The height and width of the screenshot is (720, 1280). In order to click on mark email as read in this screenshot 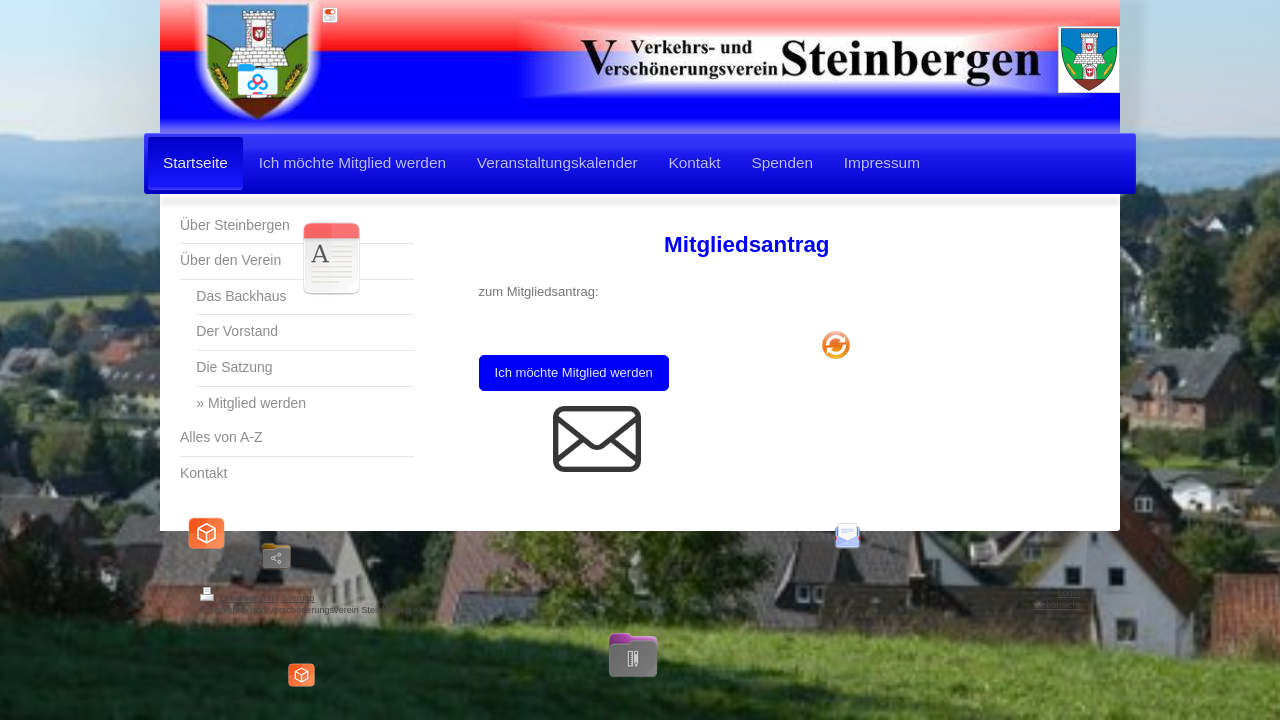, I will do `click(847, 536)`.